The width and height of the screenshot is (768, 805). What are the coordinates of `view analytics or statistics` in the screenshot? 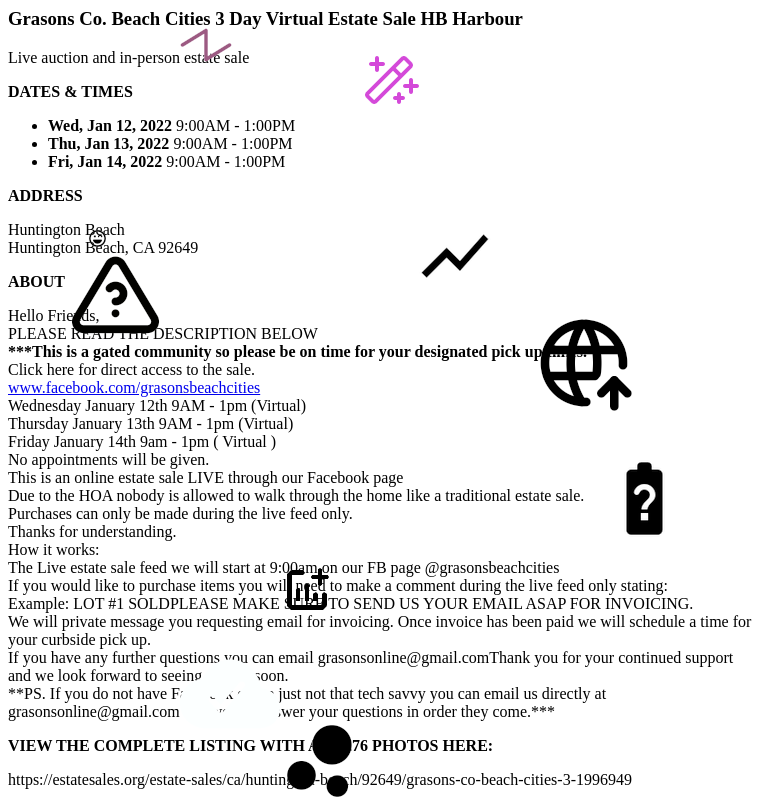 It's located at (455, 256).